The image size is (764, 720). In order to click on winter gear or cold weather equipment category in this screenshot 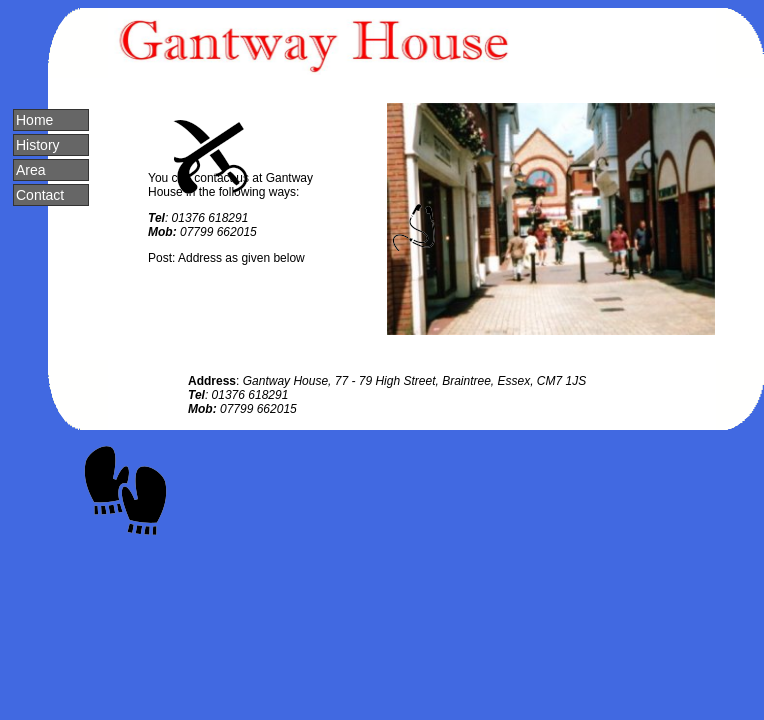, I will do `click(125, 490)`.